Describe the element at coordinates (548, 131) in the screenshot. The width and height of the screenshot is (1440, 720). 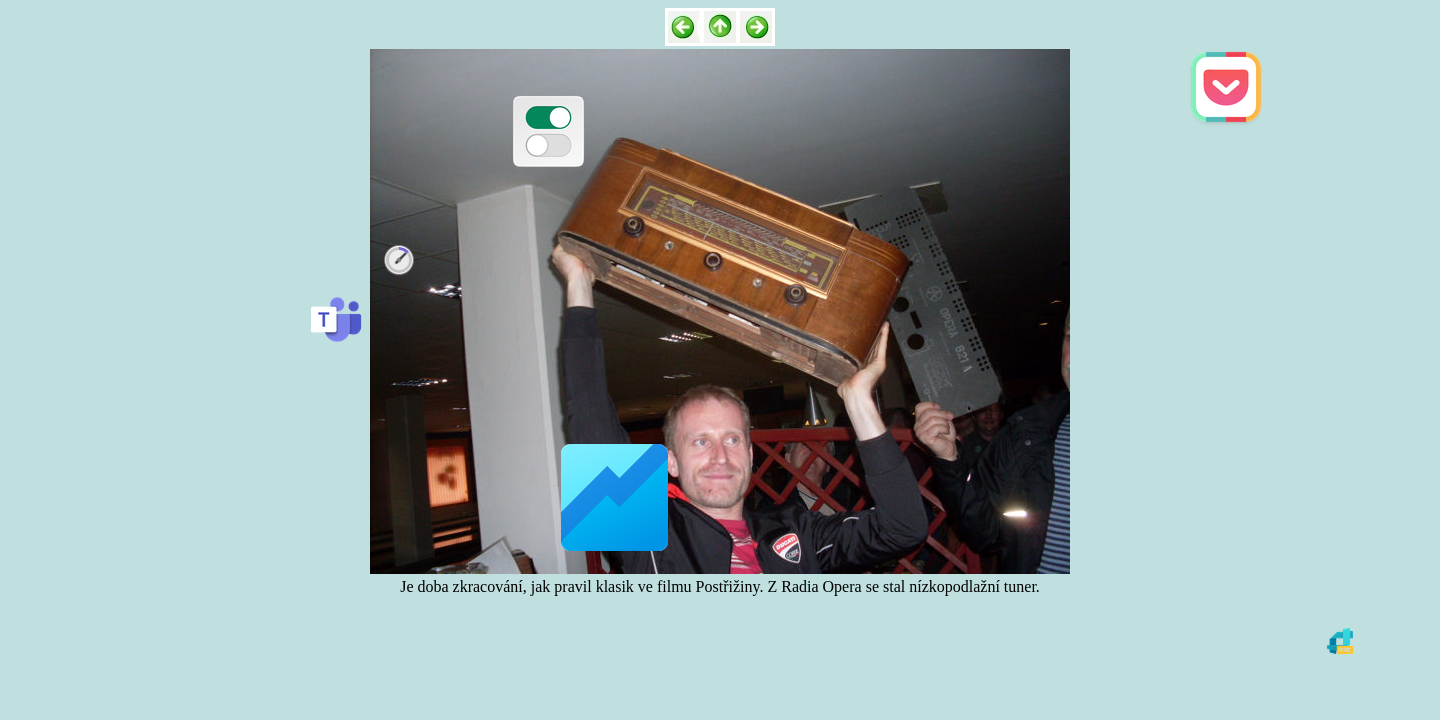
I see `open unity tweak tool settings` at that location.